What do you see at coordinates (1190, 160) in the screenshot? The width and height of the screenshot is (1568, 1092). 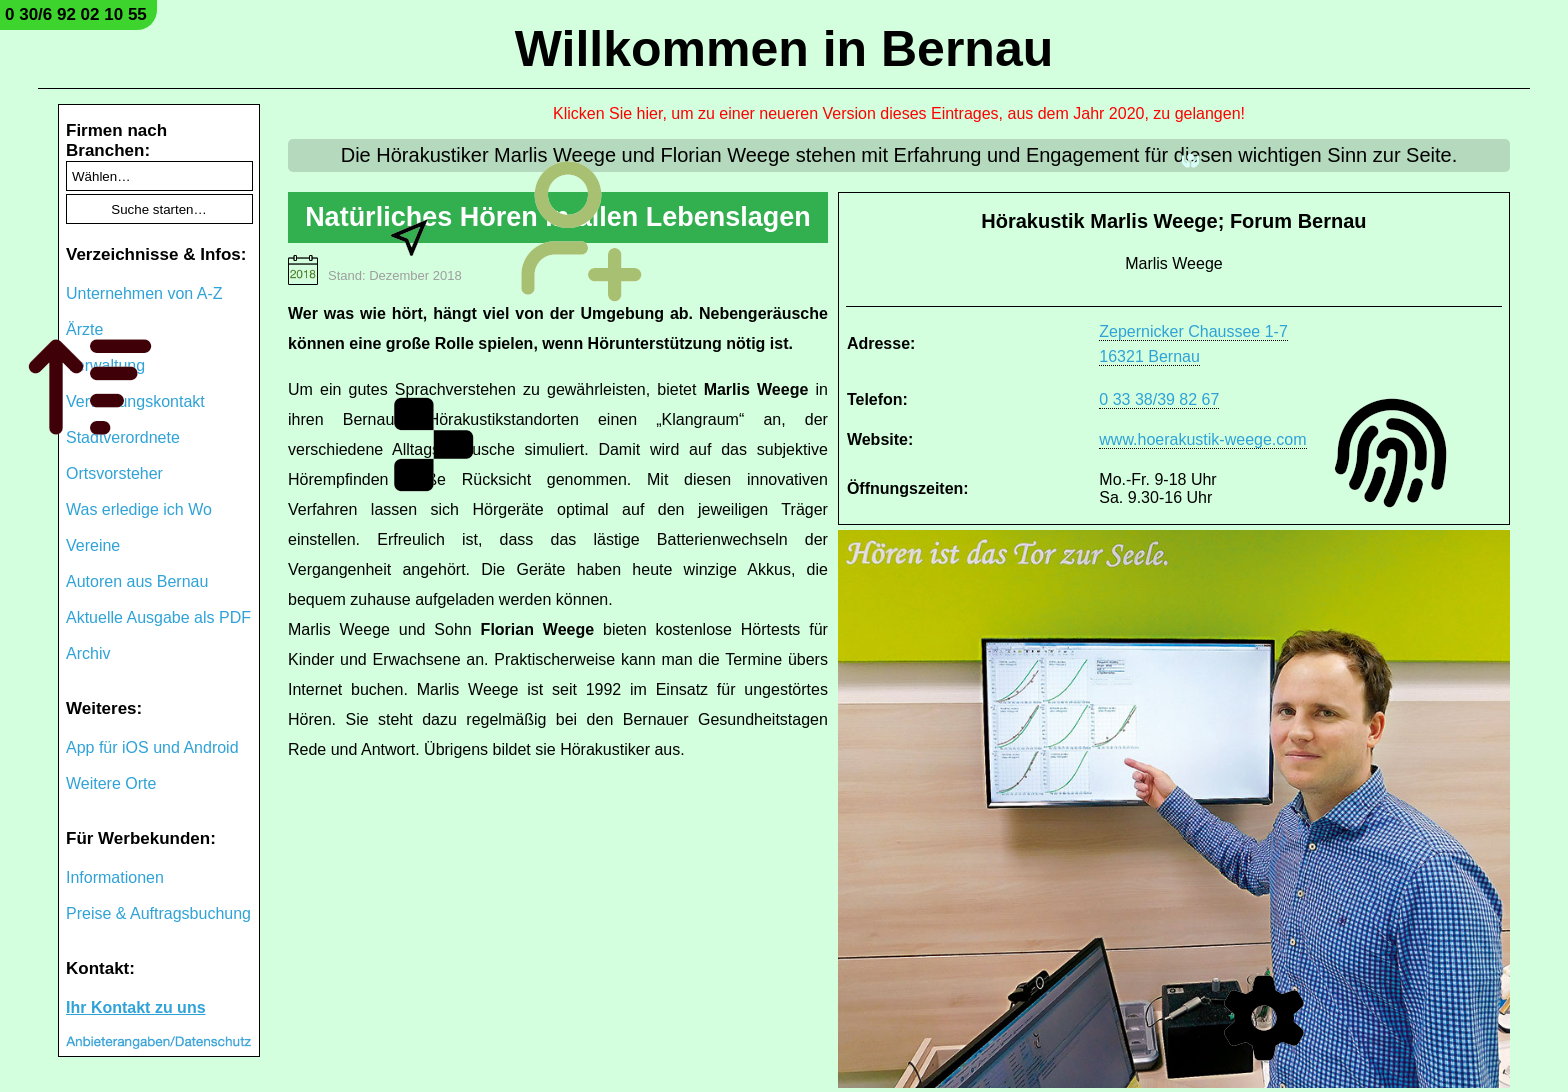 I see `access community support or care services` at bounding box center [1190, 160].